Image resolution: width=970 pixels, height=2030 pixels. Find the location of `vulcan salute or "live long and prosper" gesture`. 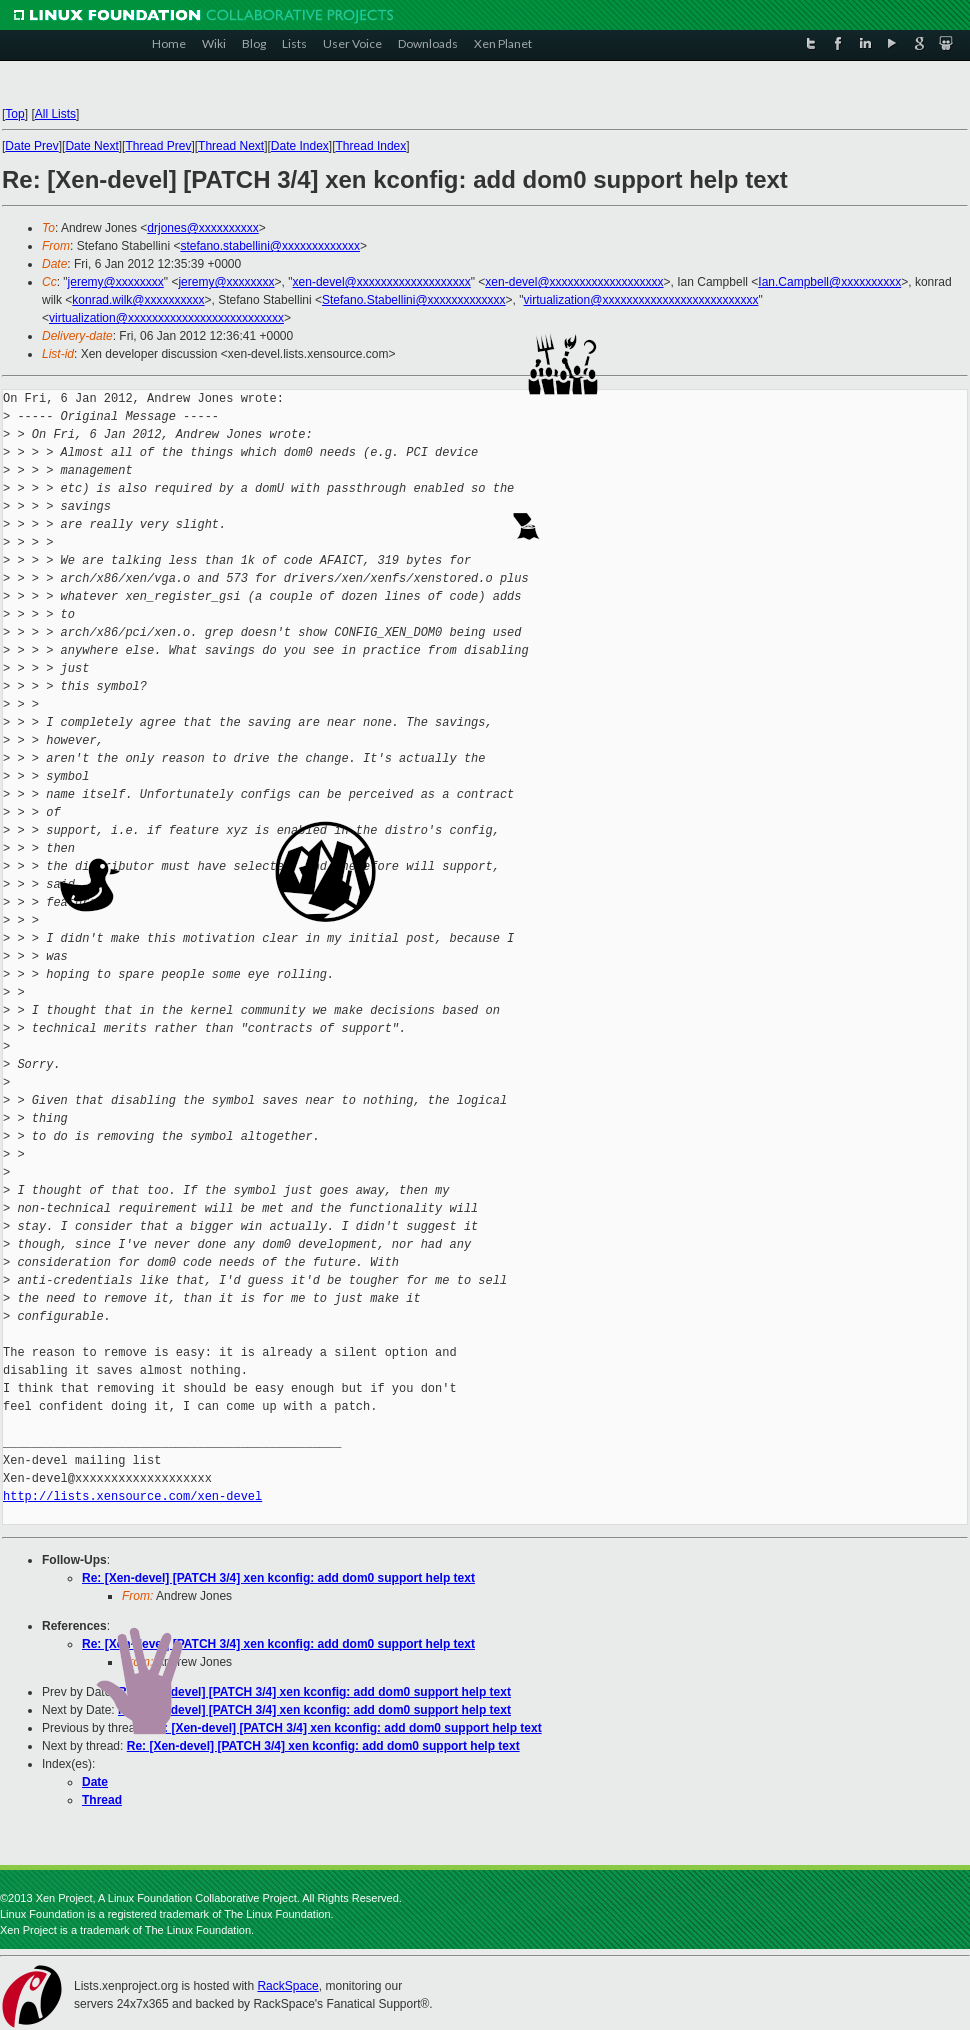

vulcan salute or "live long and prosper" gesture is located at coordinates (139, 1679).